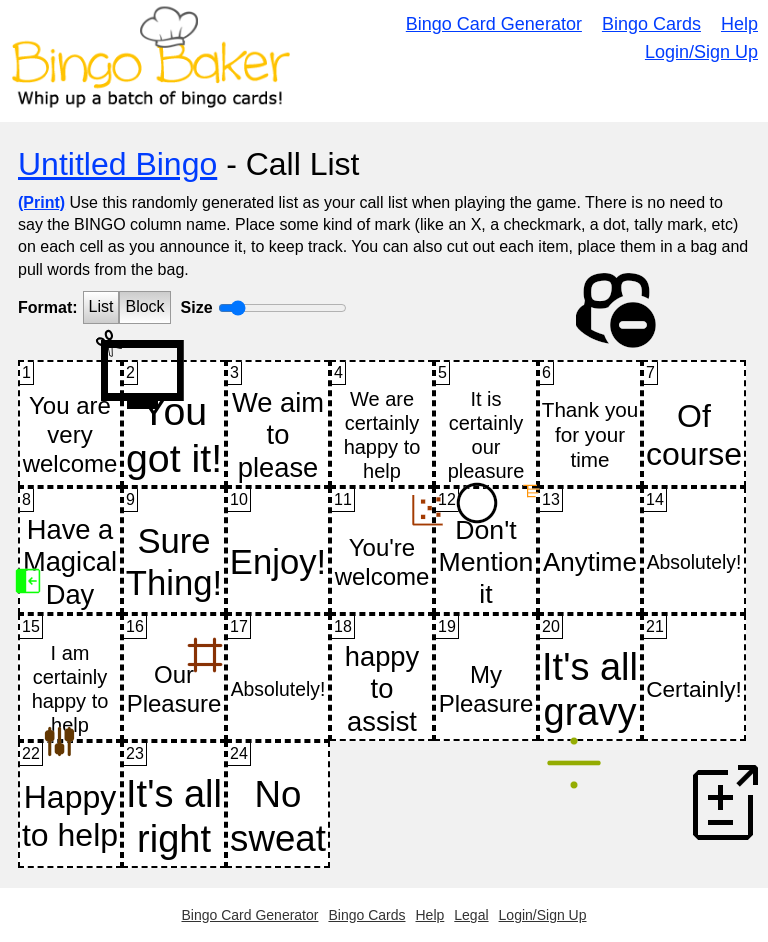  What do you see at coordinates (532, 491) in the screenshot?
I see `view file explorer tree structure` at bounding box center [532, 491].